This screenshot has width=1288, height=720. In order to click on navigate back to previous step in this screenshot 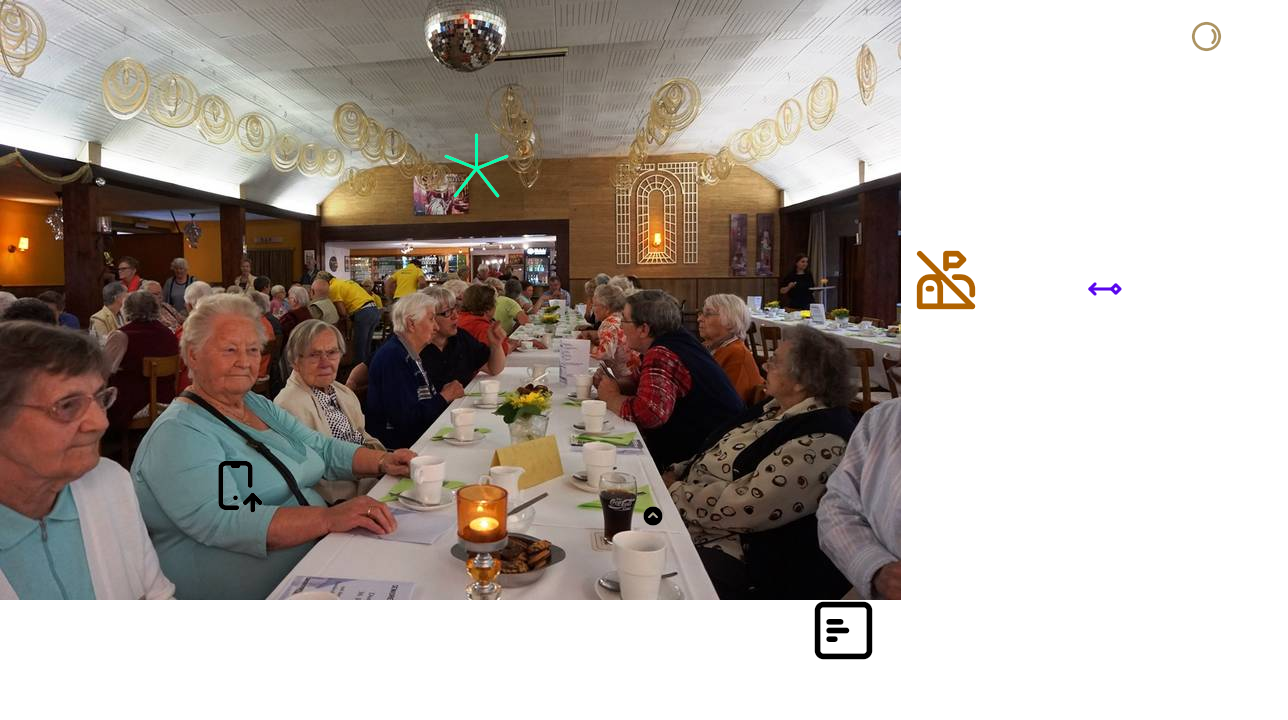, I will do `click(1105, 289)`.